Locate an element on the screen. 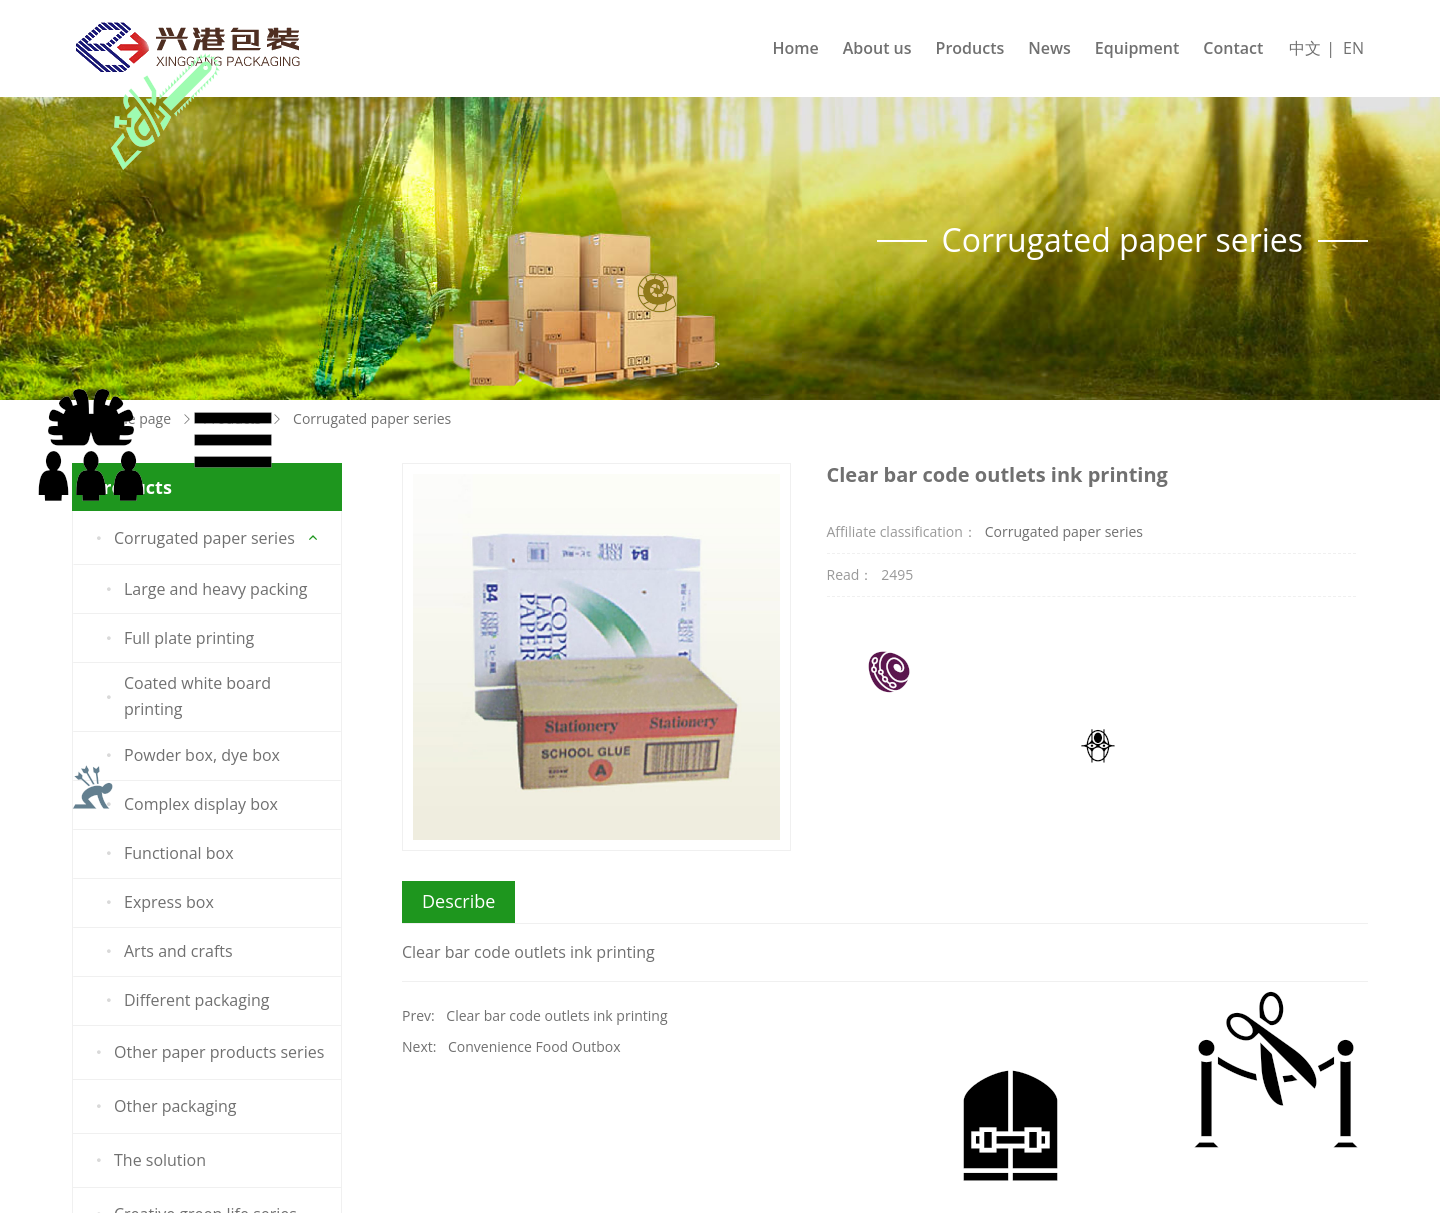 The height and width of the screenshot is (1213, 1440). indicates a new feature or section launch is located at coordinates (1276, 1067).